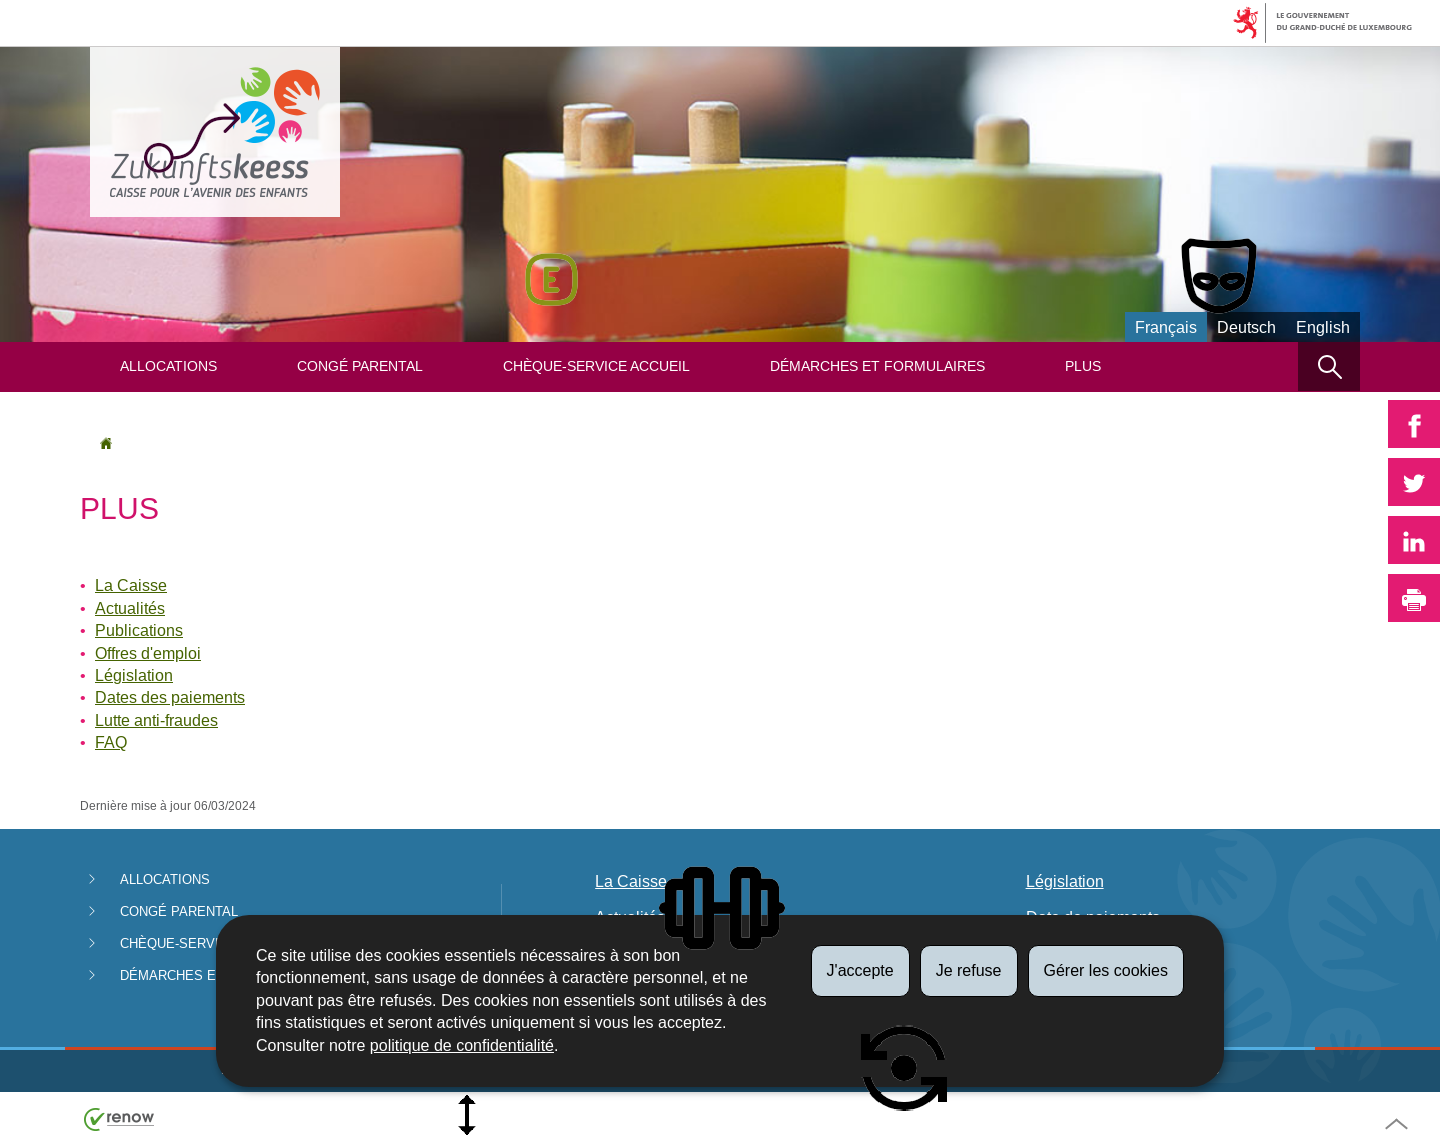 The width and height of the screenshot is (1440, 1147). What do you see at coordinates (551, 279) in the screenshot?
I see `indicates an item starting with the letter E` at bounding box center [551, 279].